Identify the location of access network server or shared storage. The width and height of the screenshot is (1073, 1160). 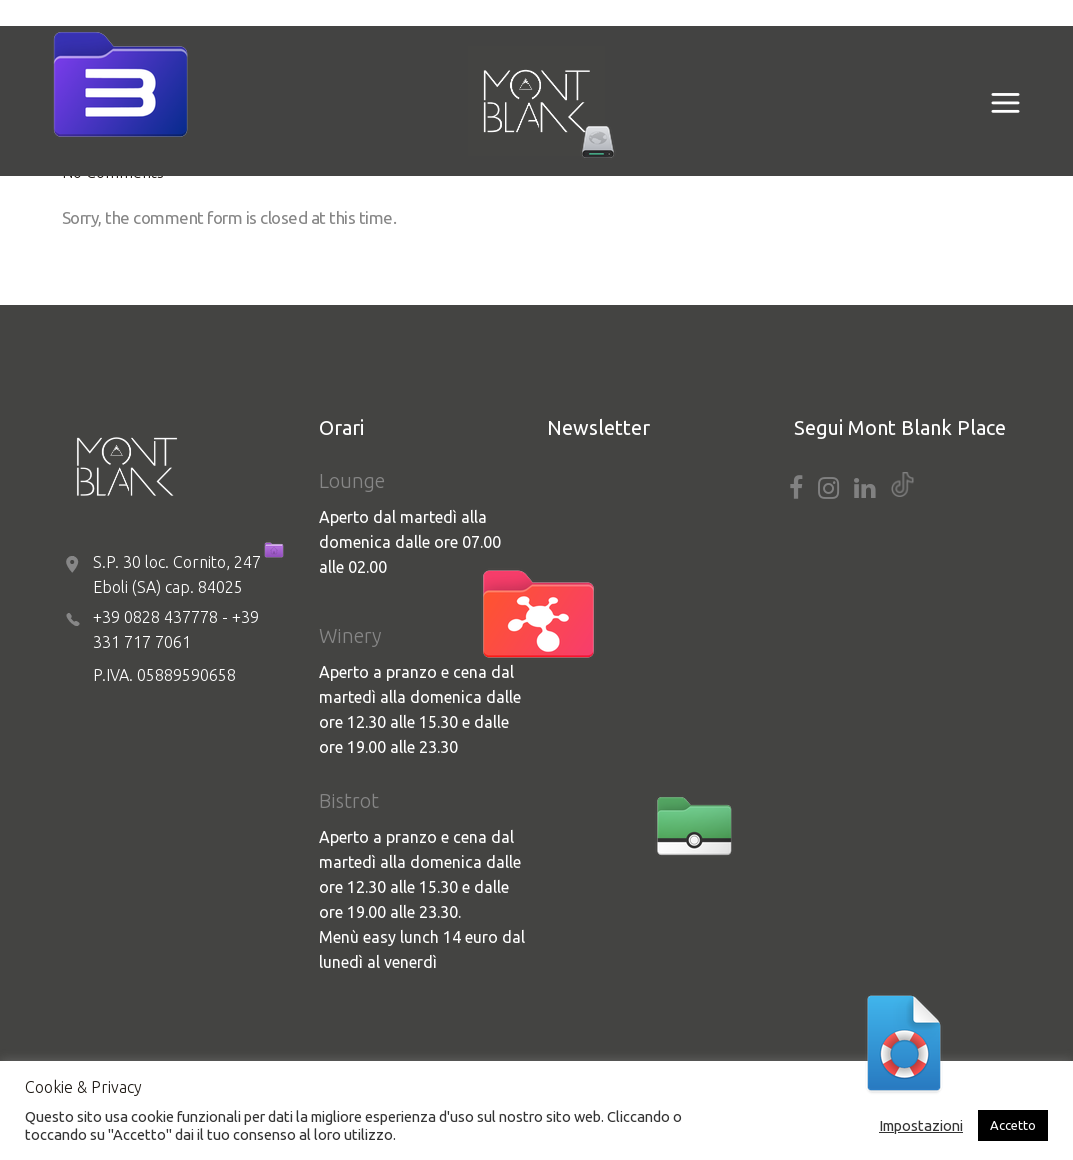
(598, 142).